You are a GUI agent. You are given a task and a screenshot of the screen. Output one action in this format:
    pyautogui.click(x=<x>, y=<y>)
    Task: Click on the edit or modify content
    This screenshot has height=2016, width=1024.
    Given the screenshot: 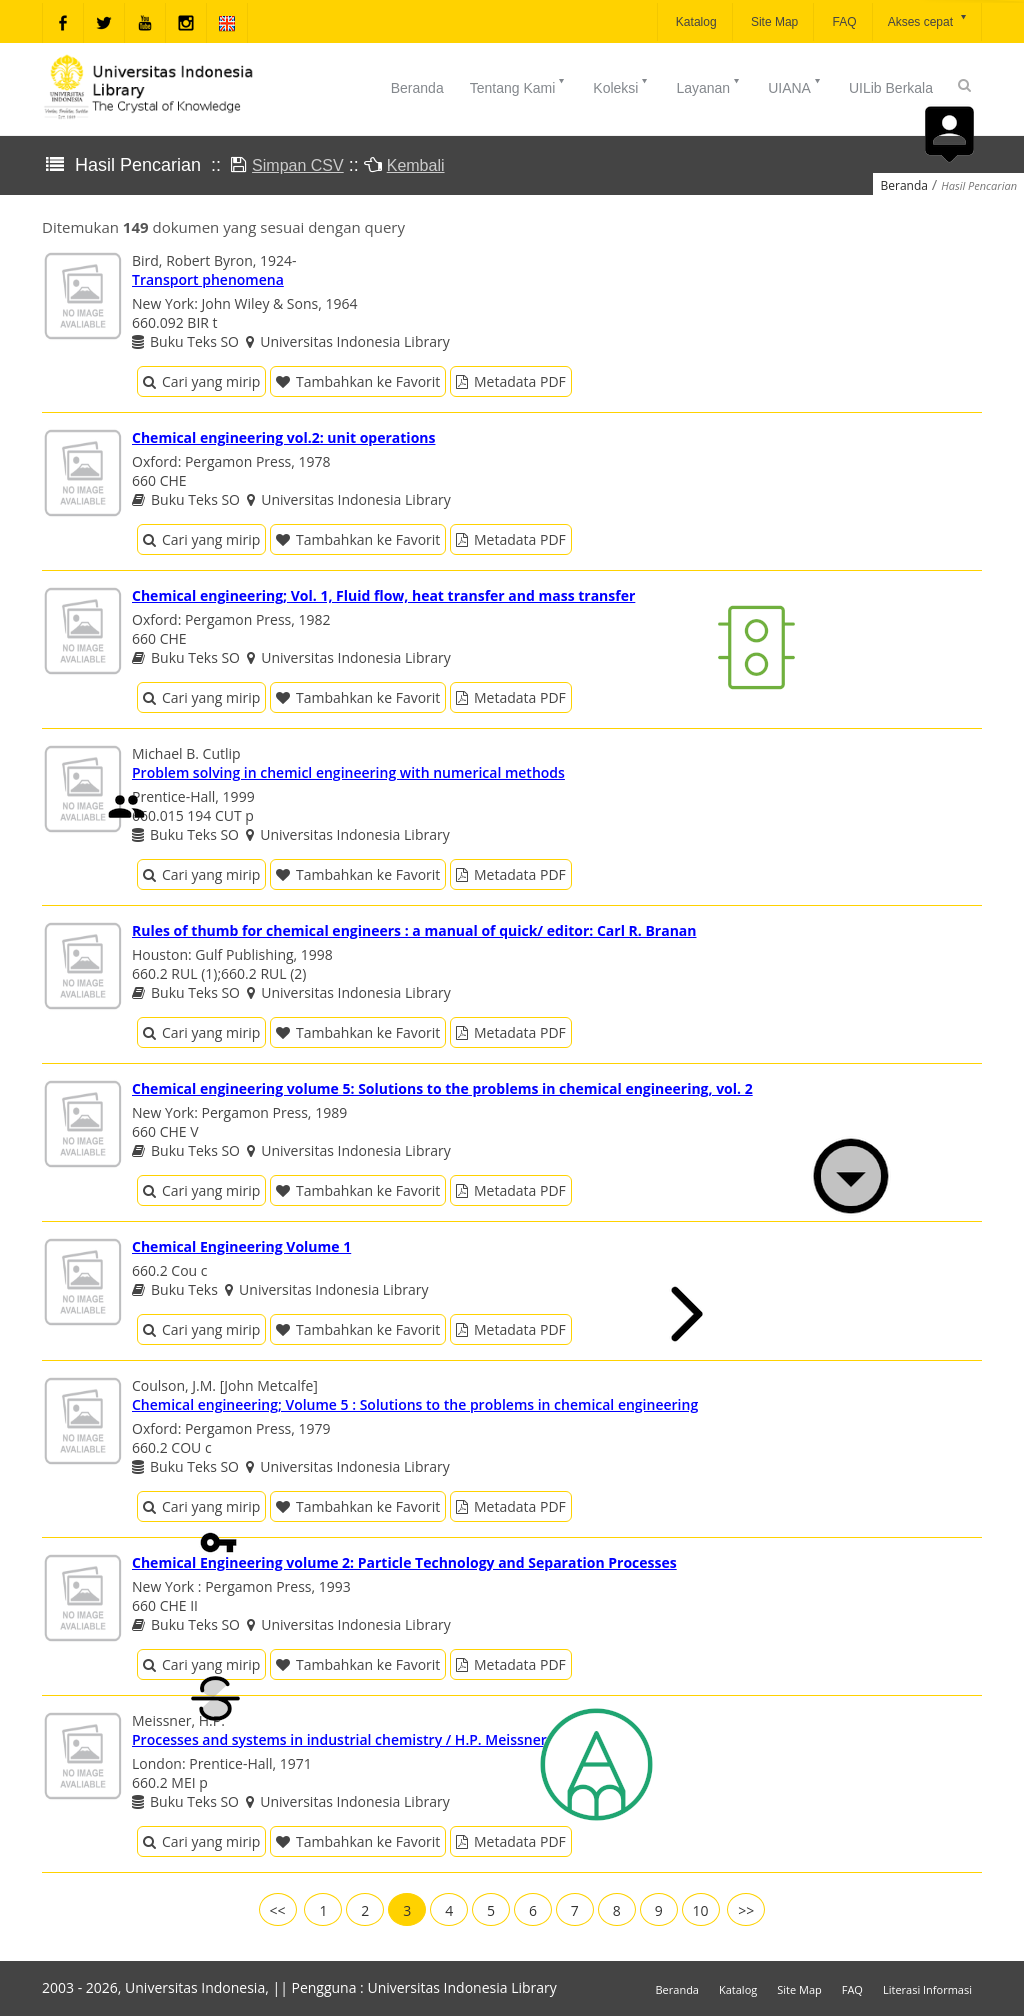 What is the action you would take?
    pyautogui.click(x=596, y=1764)
    